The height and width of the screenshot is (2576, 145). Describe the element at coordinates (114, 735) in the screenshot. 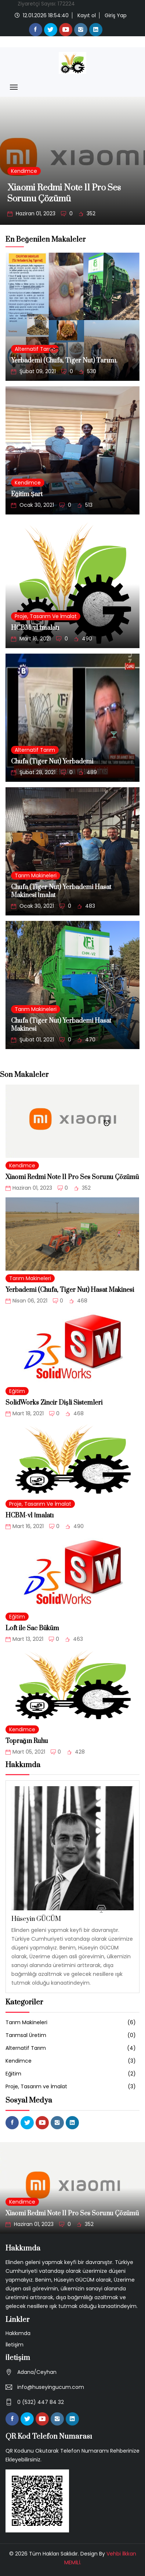

I see `browse wine or cocktail menu` at that location.